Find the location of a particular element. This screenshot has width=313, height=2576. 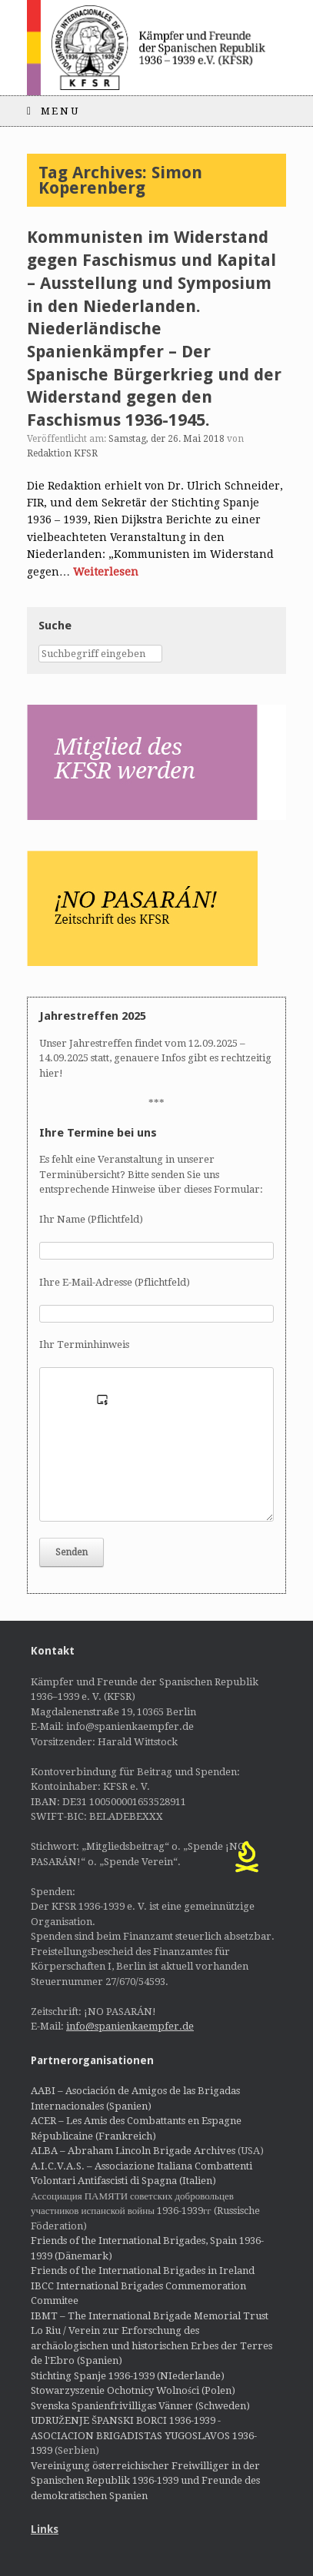

start a campfire or outdoor activity mode is located at coordinates (247, 1857).